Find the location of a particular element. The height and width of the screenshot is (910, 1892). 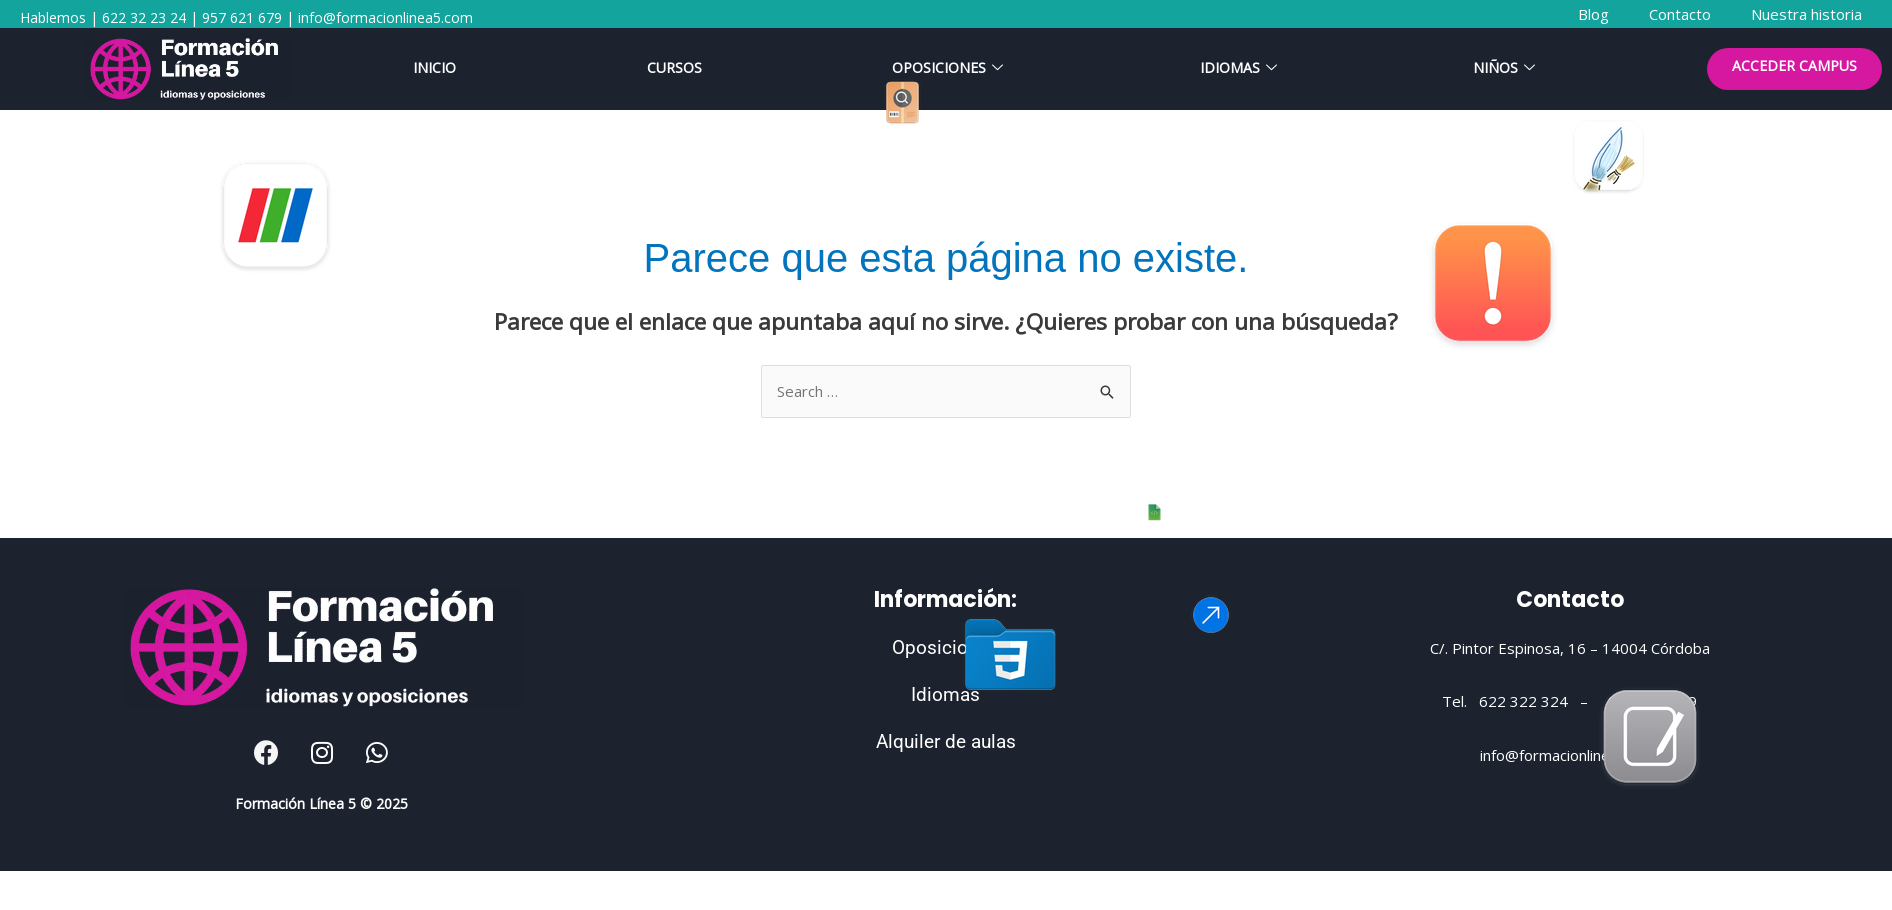

open CSS files folder is located at coordinates (1010, 657).